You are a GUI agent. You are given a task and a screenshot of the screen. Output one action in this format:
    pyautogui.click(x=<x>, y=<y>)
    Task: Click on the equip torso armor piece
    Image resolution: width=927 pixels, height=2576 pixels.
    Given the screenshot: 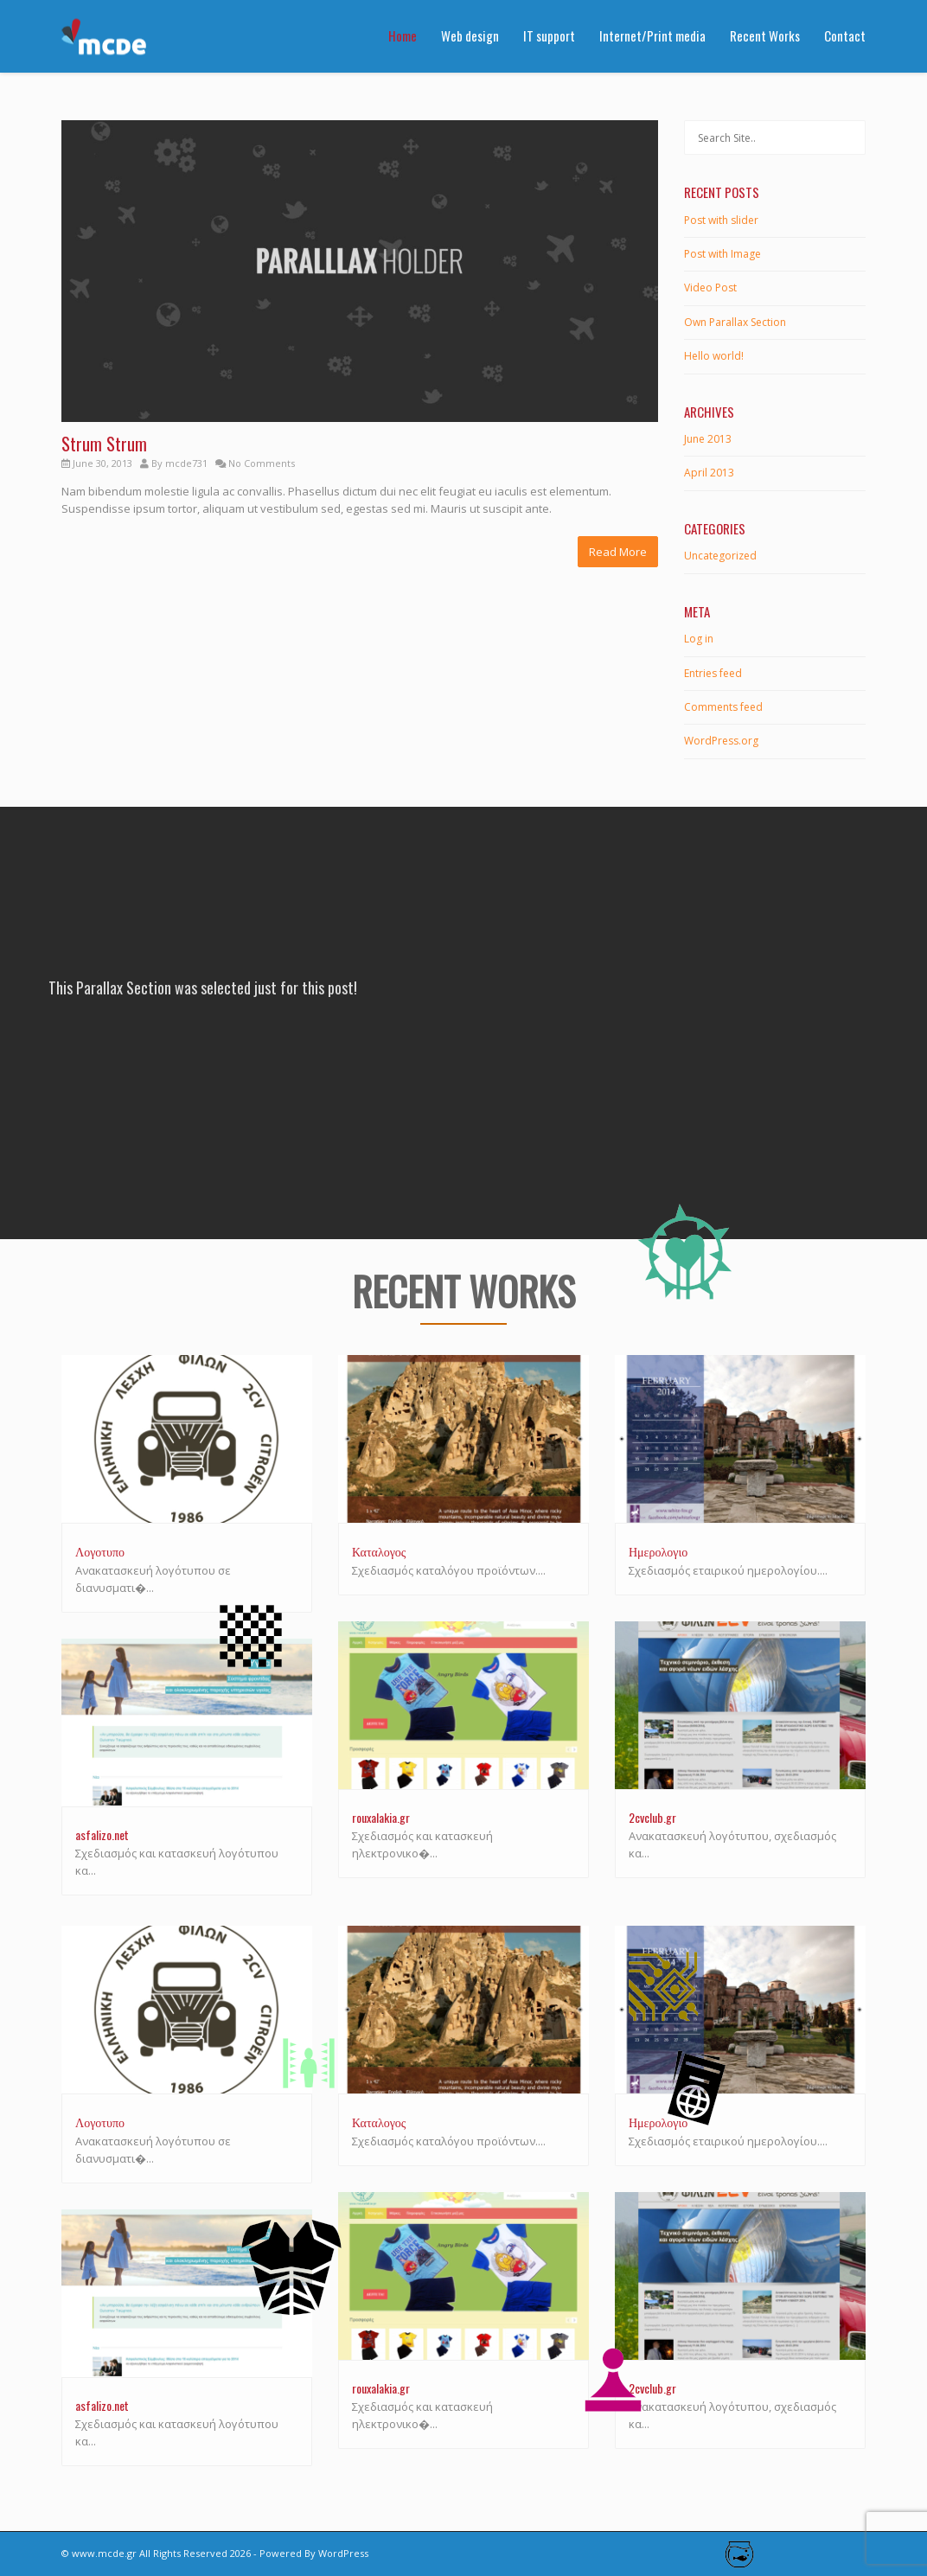 What is the action you would take?
    pyautogui.click(x=291, y=2267)
    